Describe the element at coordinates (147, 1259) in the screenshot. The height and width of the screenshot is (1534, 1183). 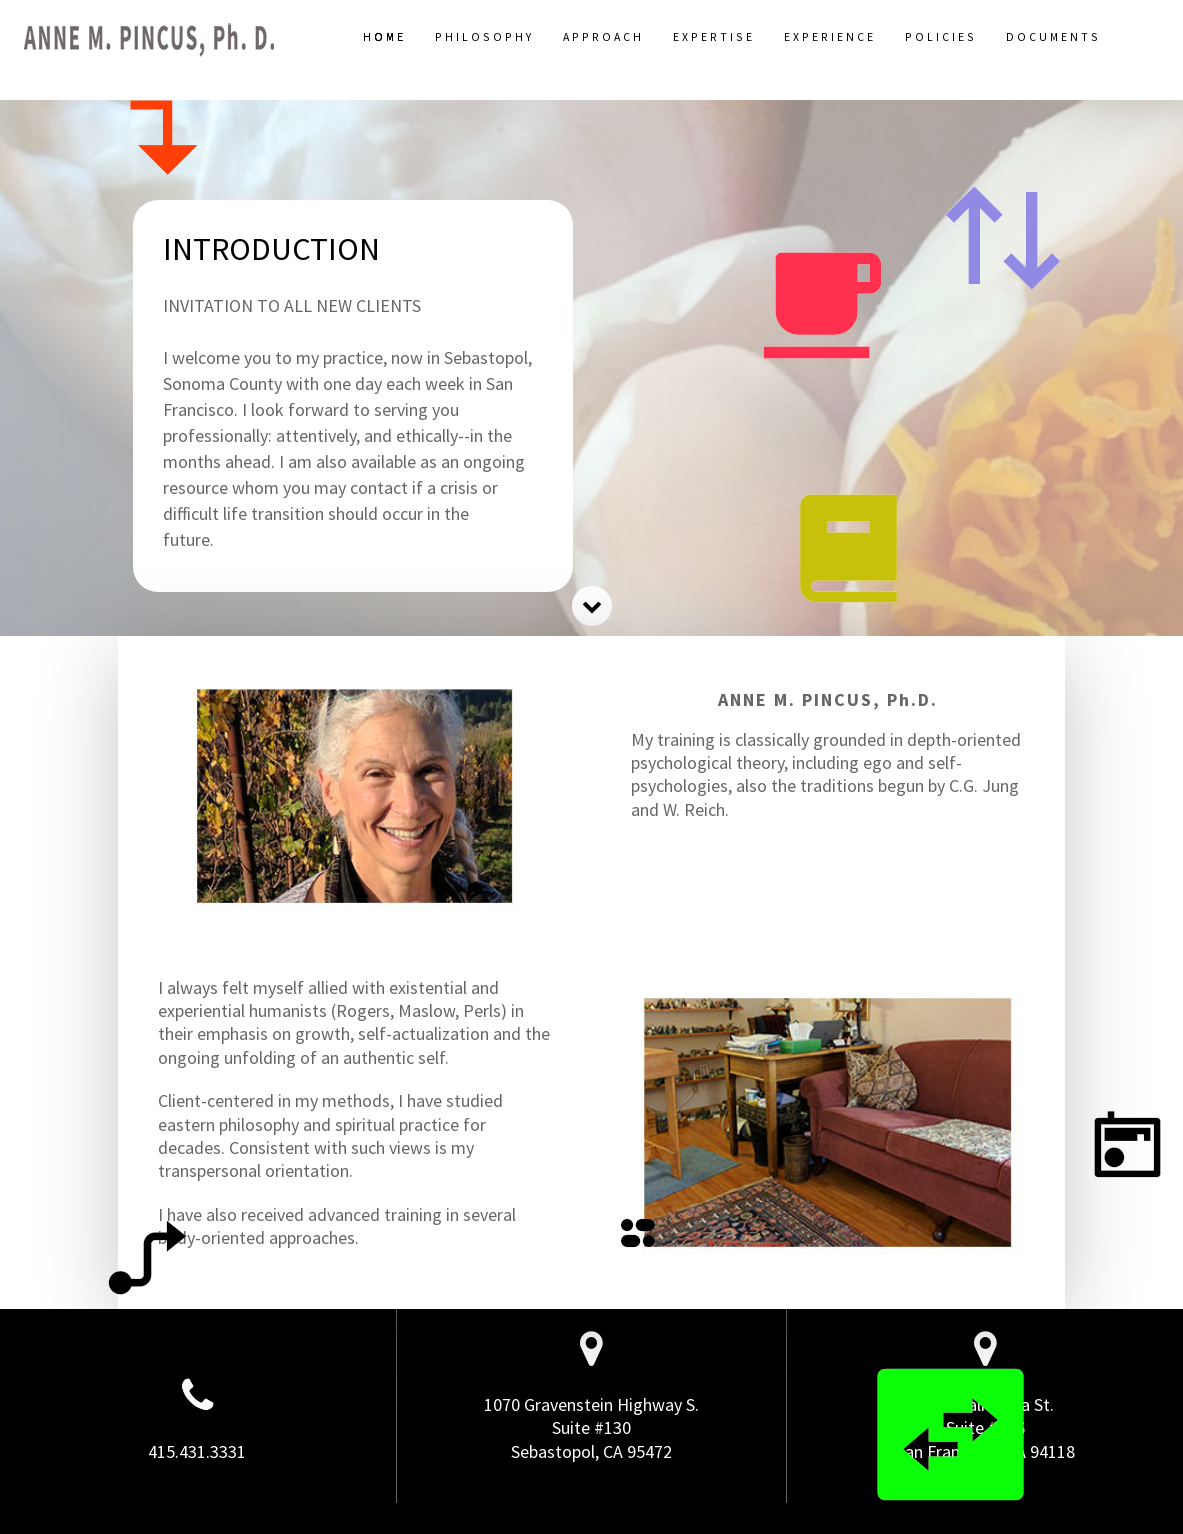
I see `get directions to a destination` at that location.